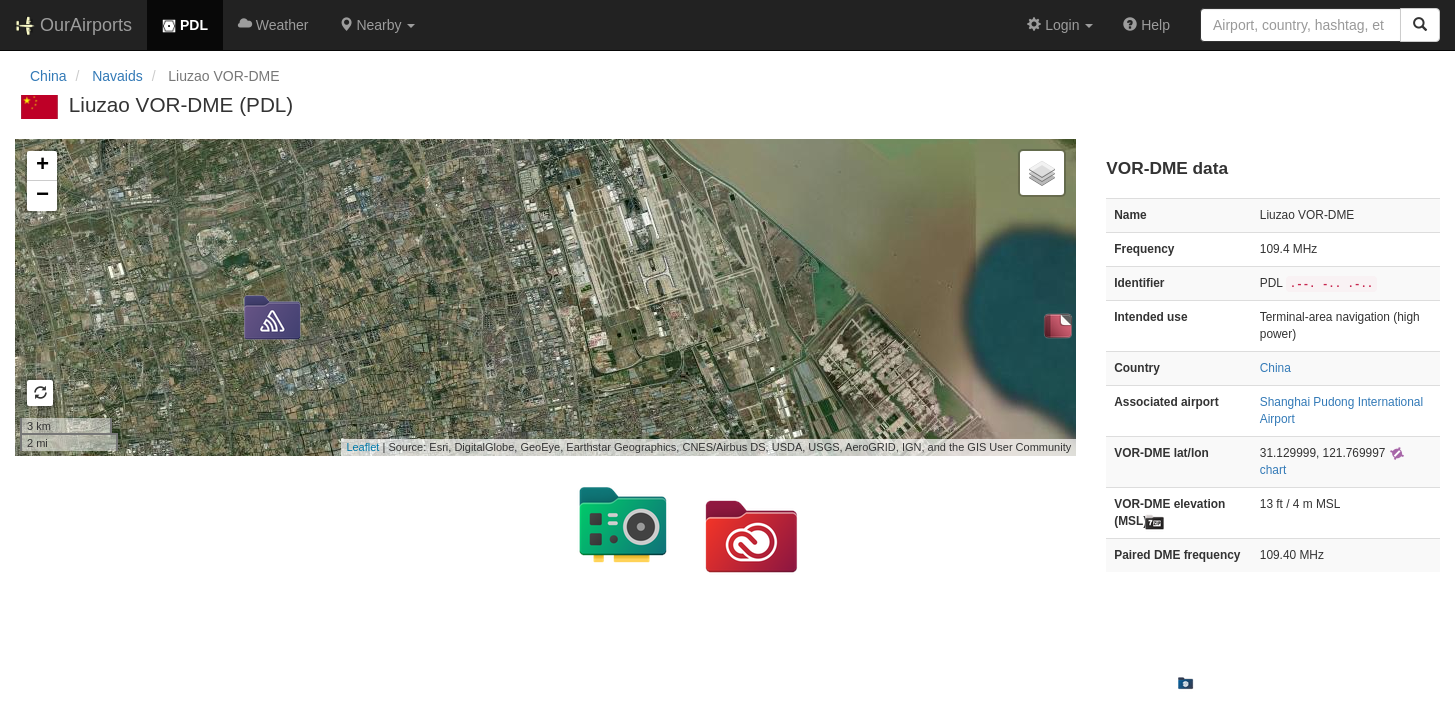 The height and width of the screenshot is (720, 1455). I want to click on open adobe creative cloud files folder, so click(751, 539).